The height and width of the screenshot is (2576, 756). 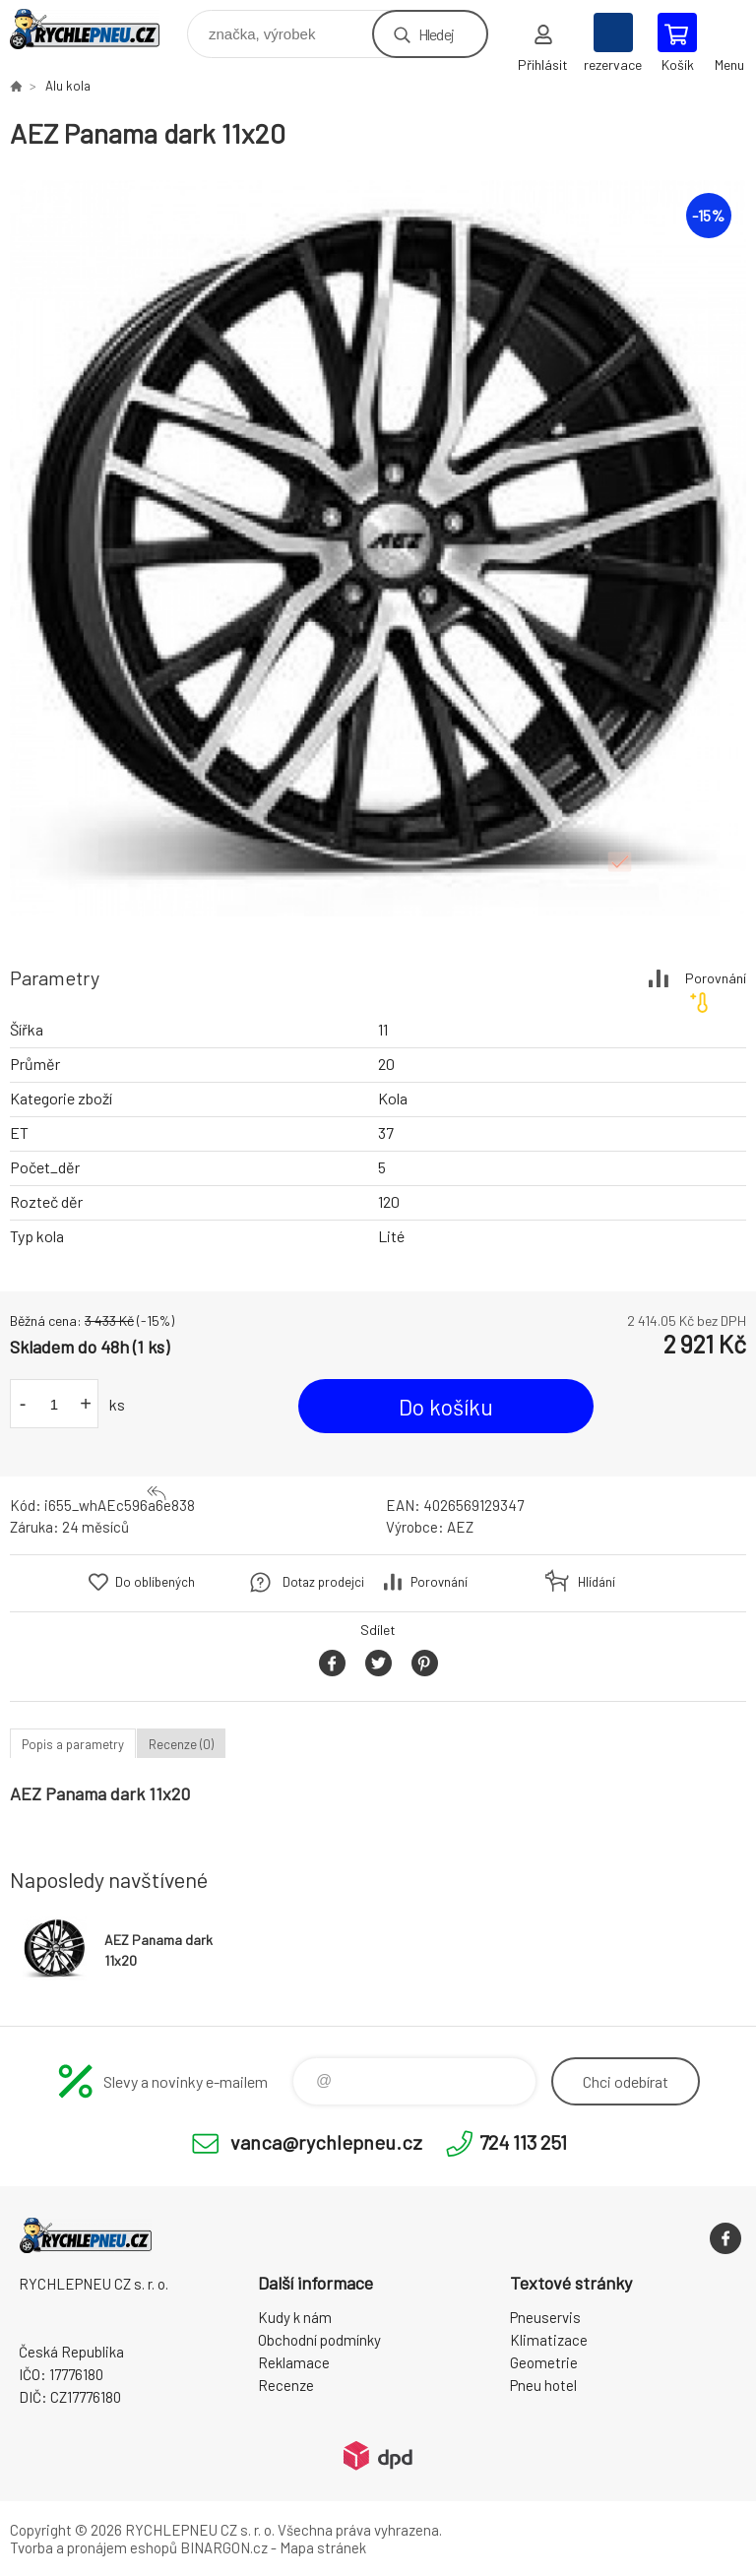 I want to click on increase temperature setting, so click(x=700, y=1002).